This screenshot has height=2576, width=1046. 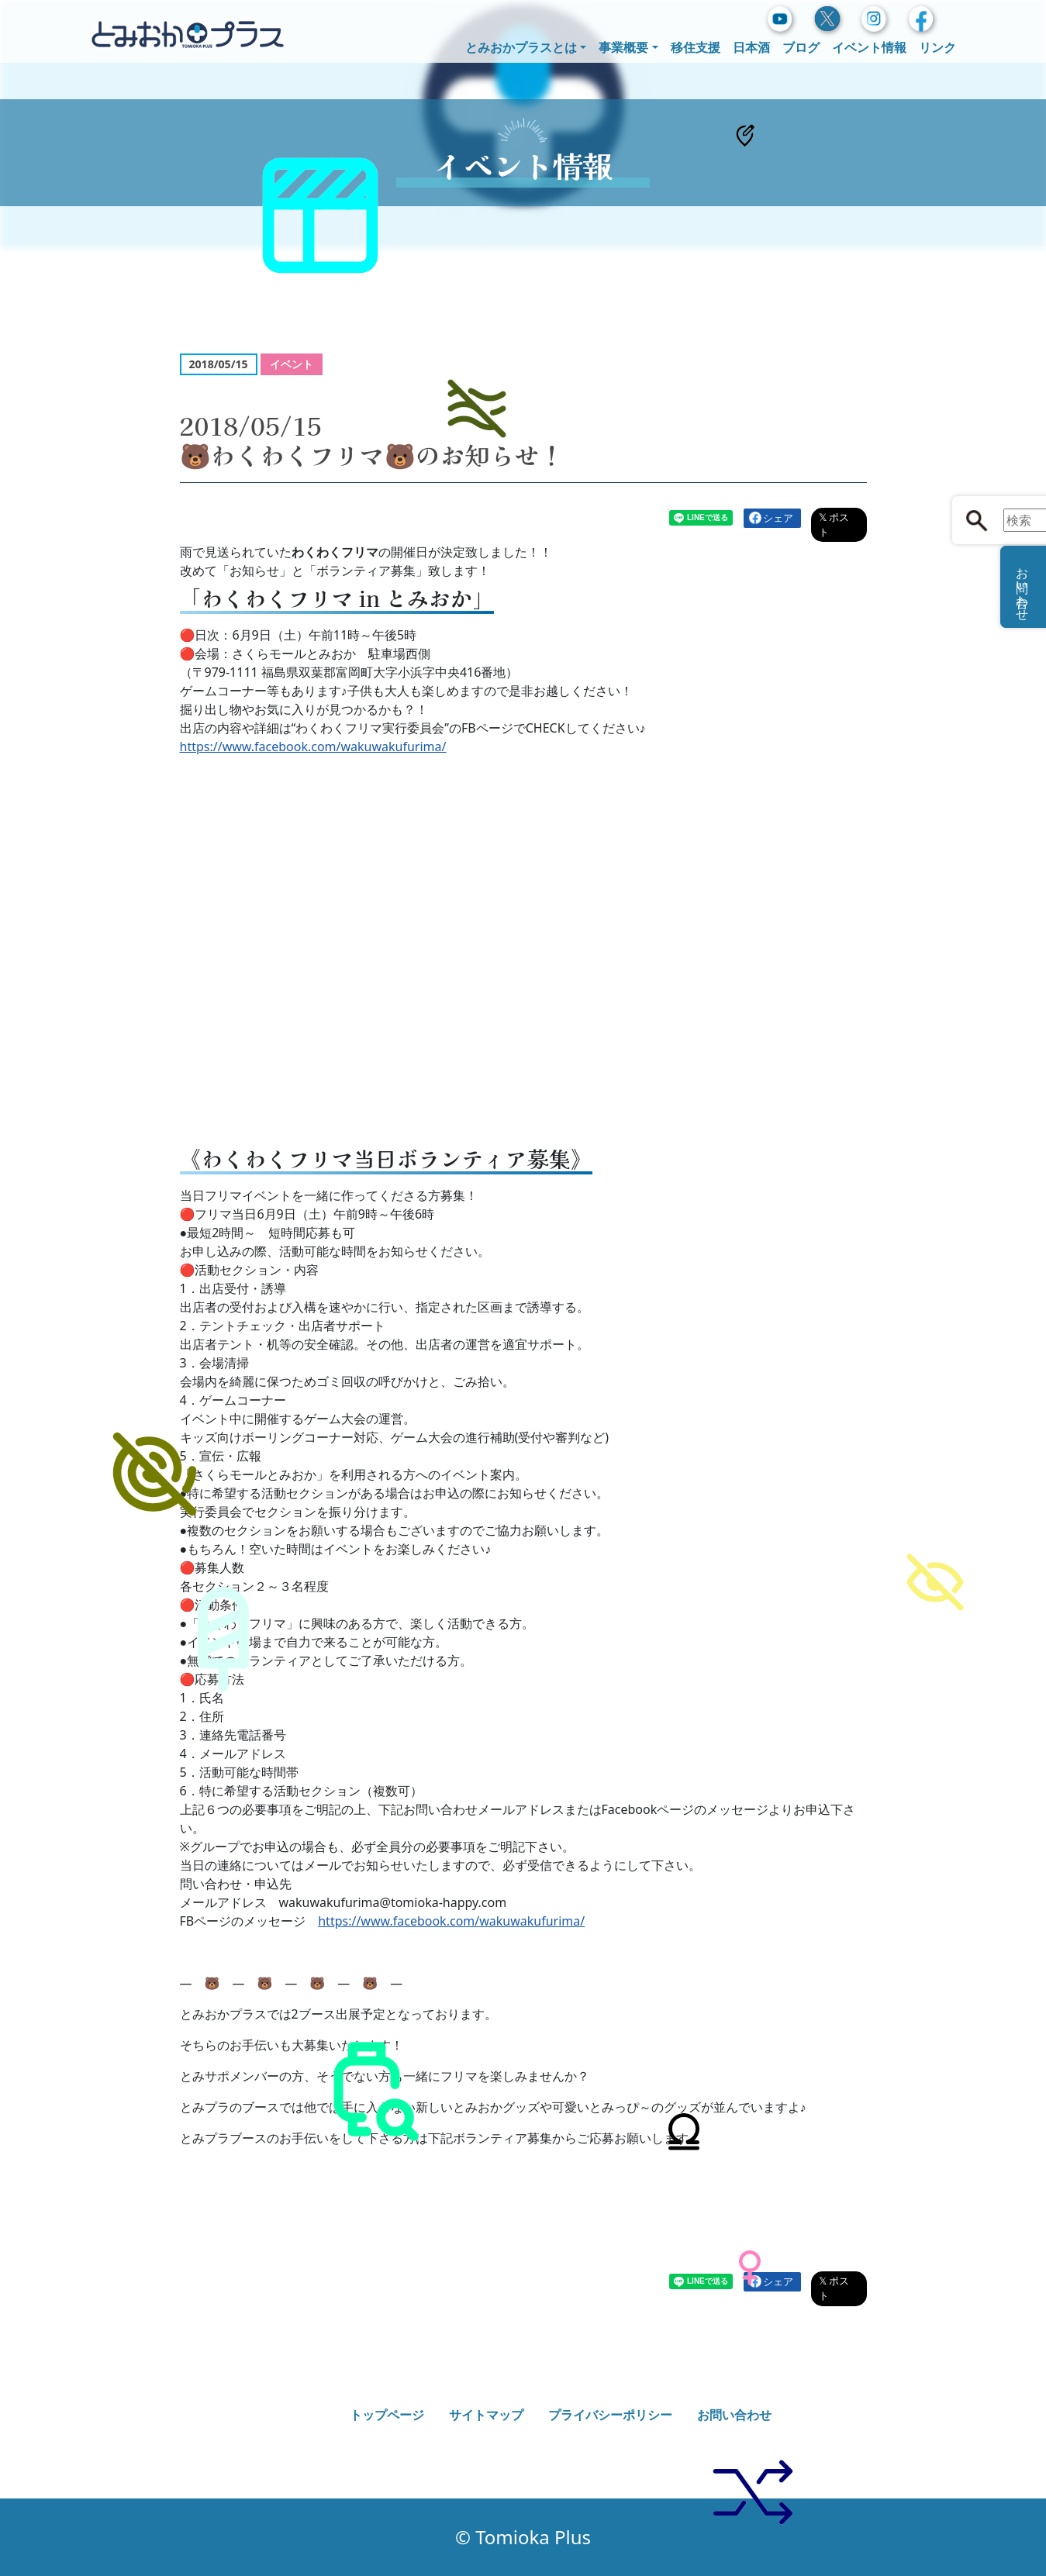 I want to click on libra zodiac sign symbol, so click(x=684, y=2133).